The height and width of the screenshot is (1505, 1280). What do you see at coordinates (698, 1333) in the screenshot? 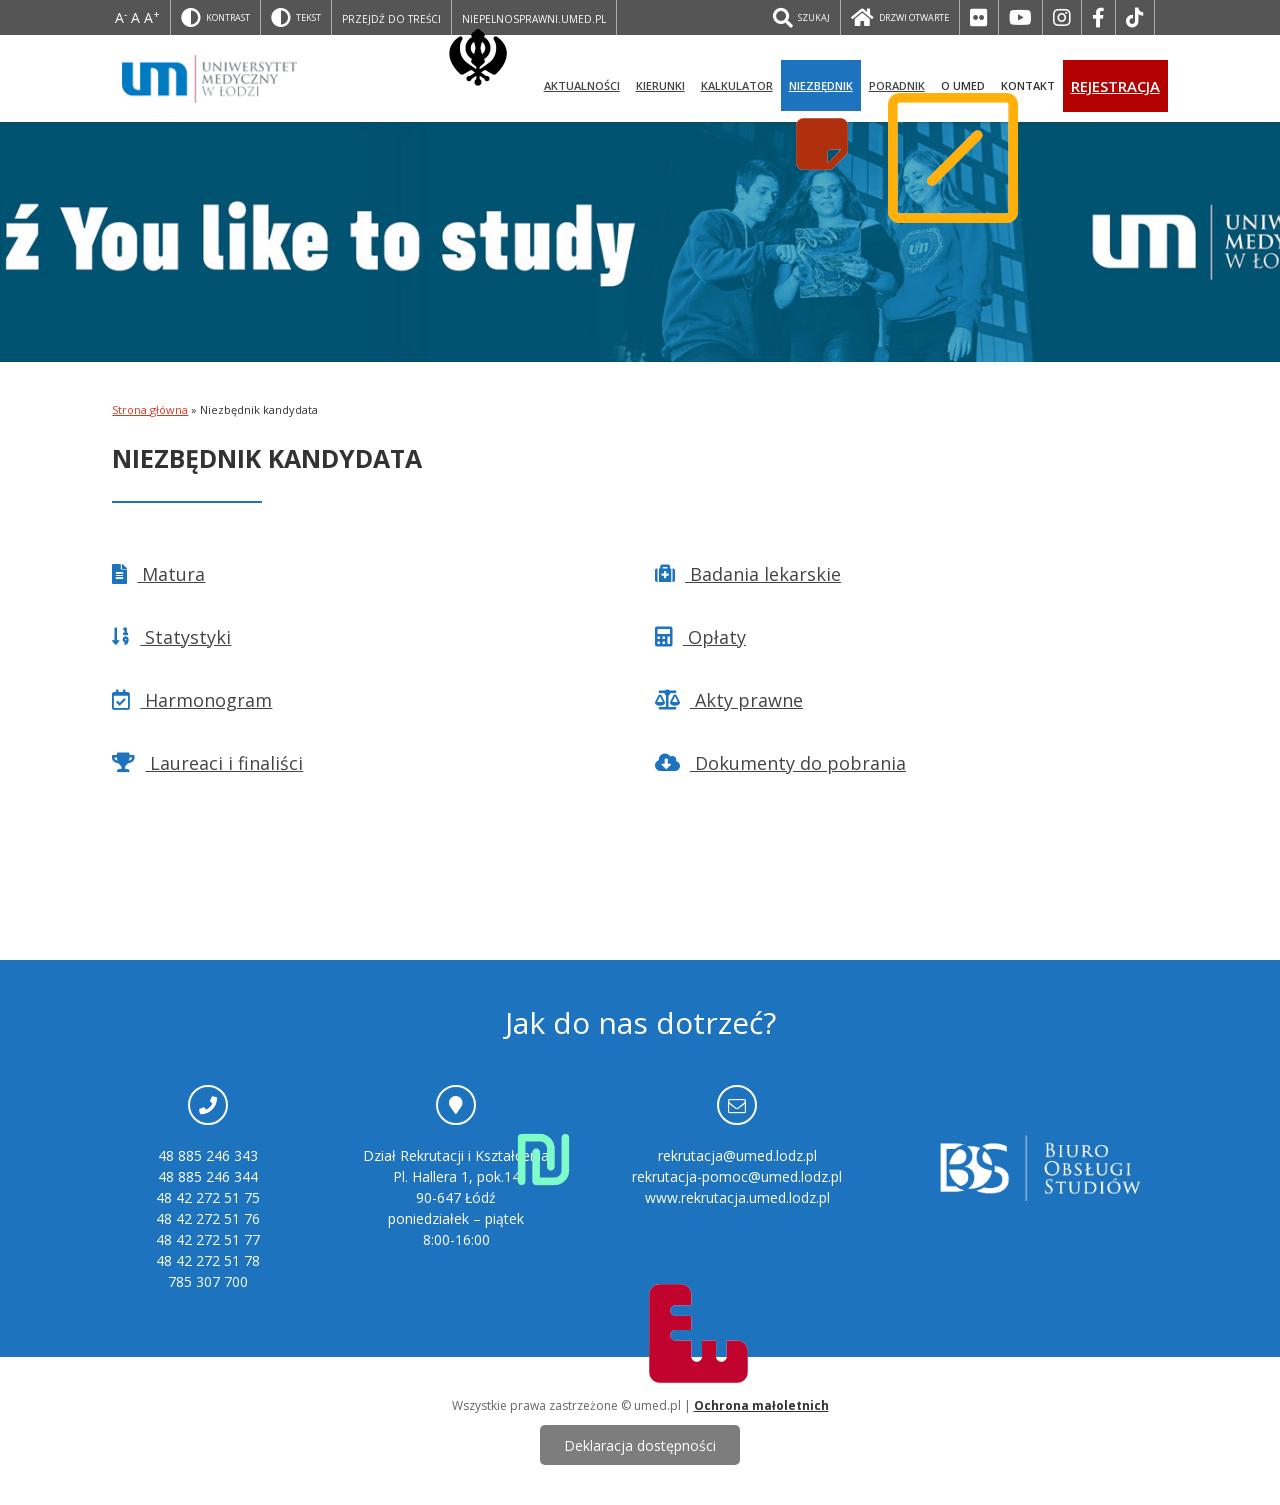
I see `access measurement tools` at bounding box center [698, 1333].